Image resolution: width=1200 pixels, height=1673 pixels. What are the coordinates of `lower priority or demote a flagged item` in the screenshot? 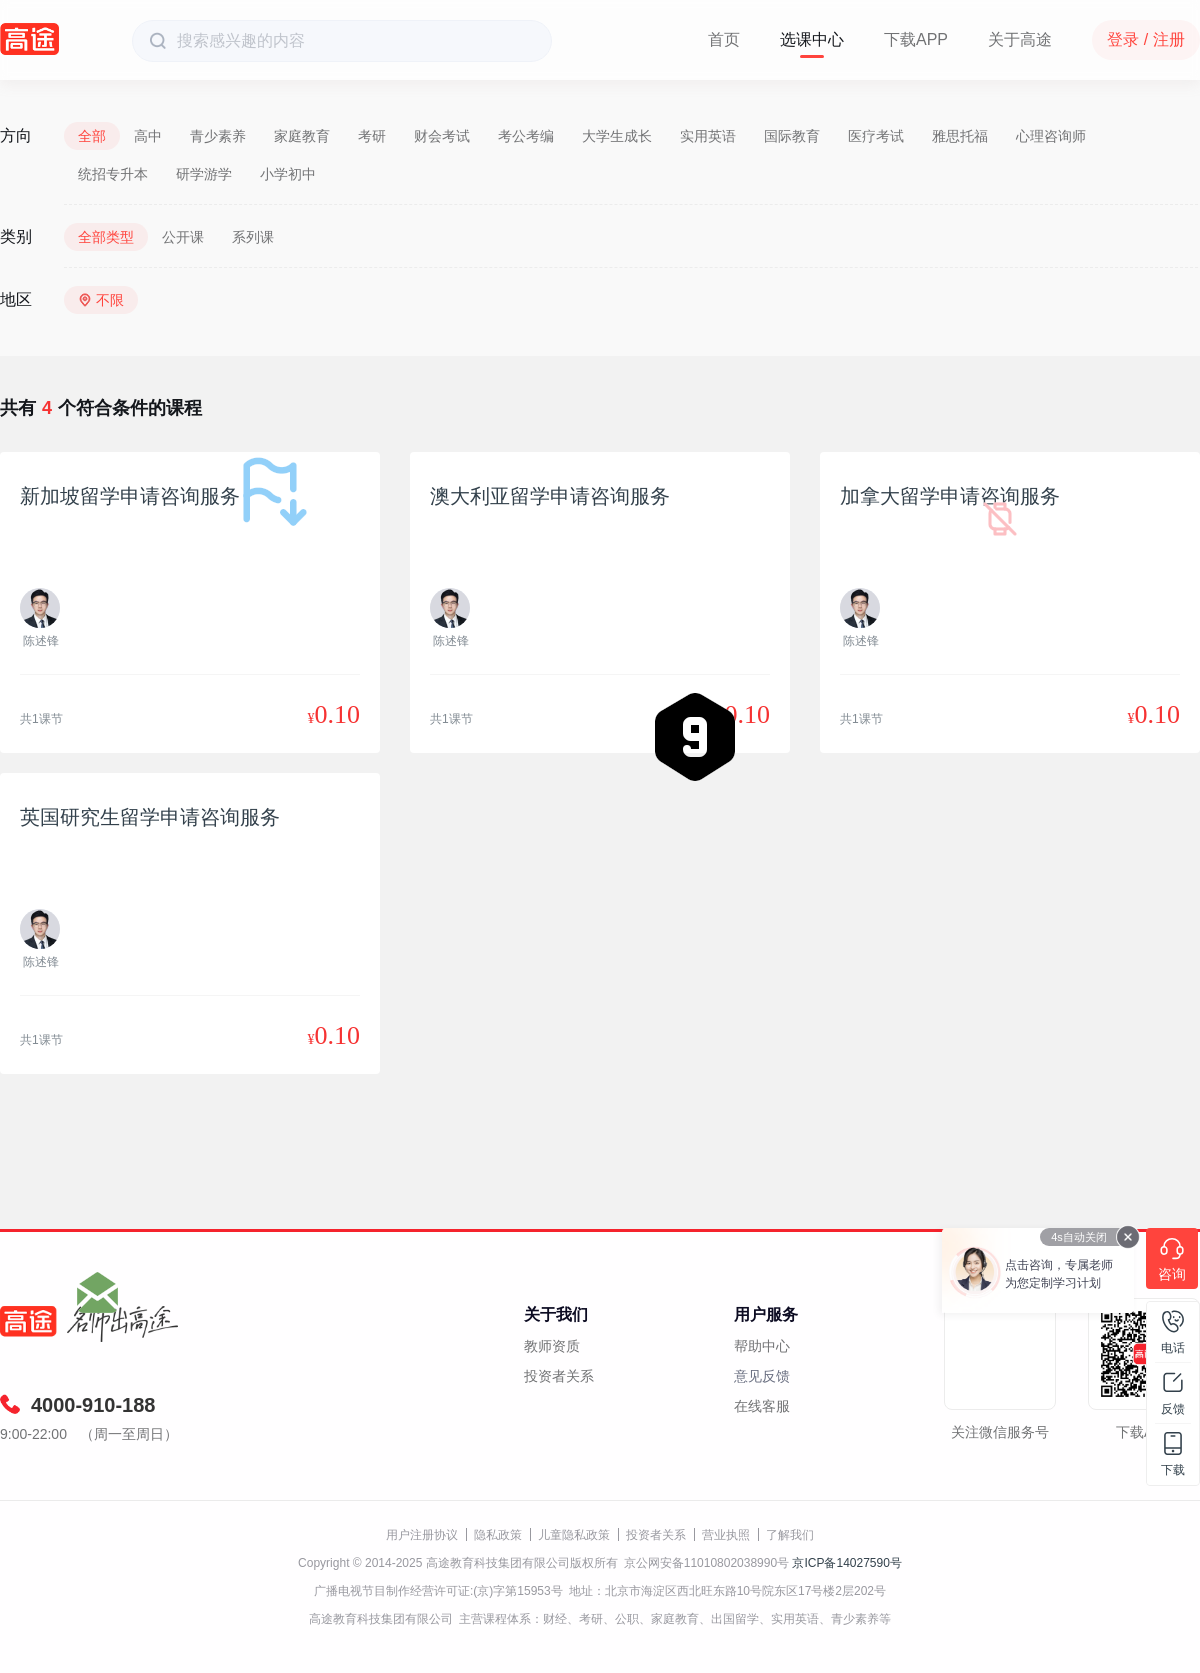 It's located at (270, 489).